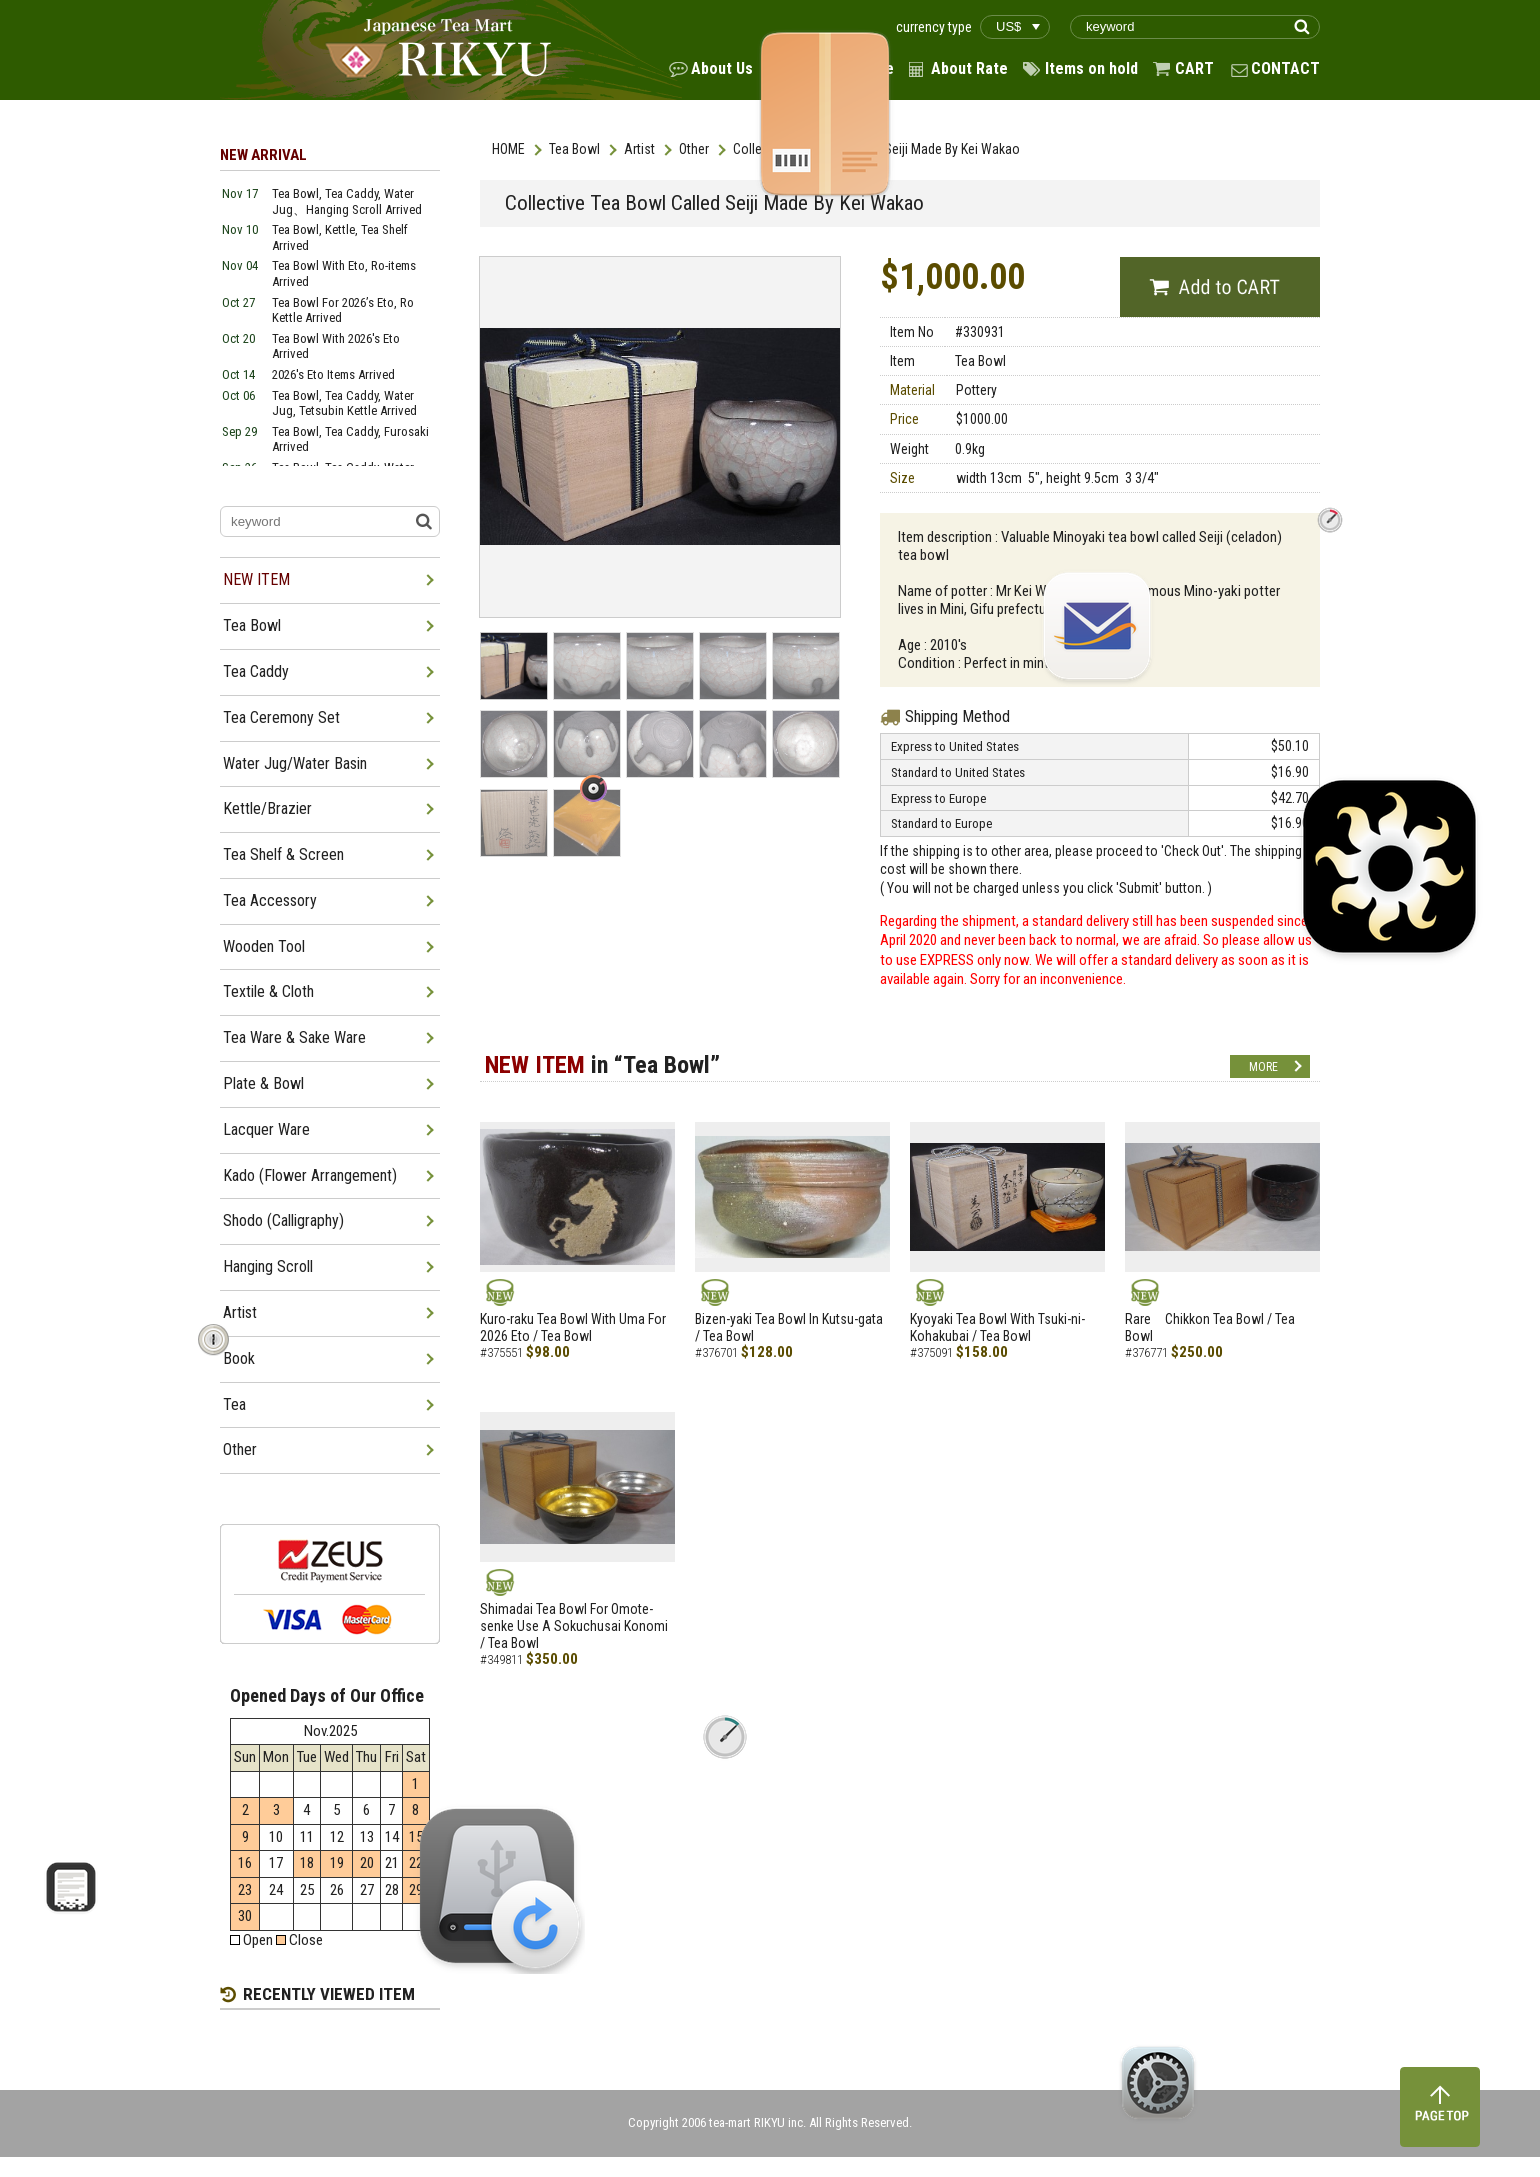  Describe the element at coordinates (213, 1339) in the screenshot. I see `open passwords and keys manager` at that location.